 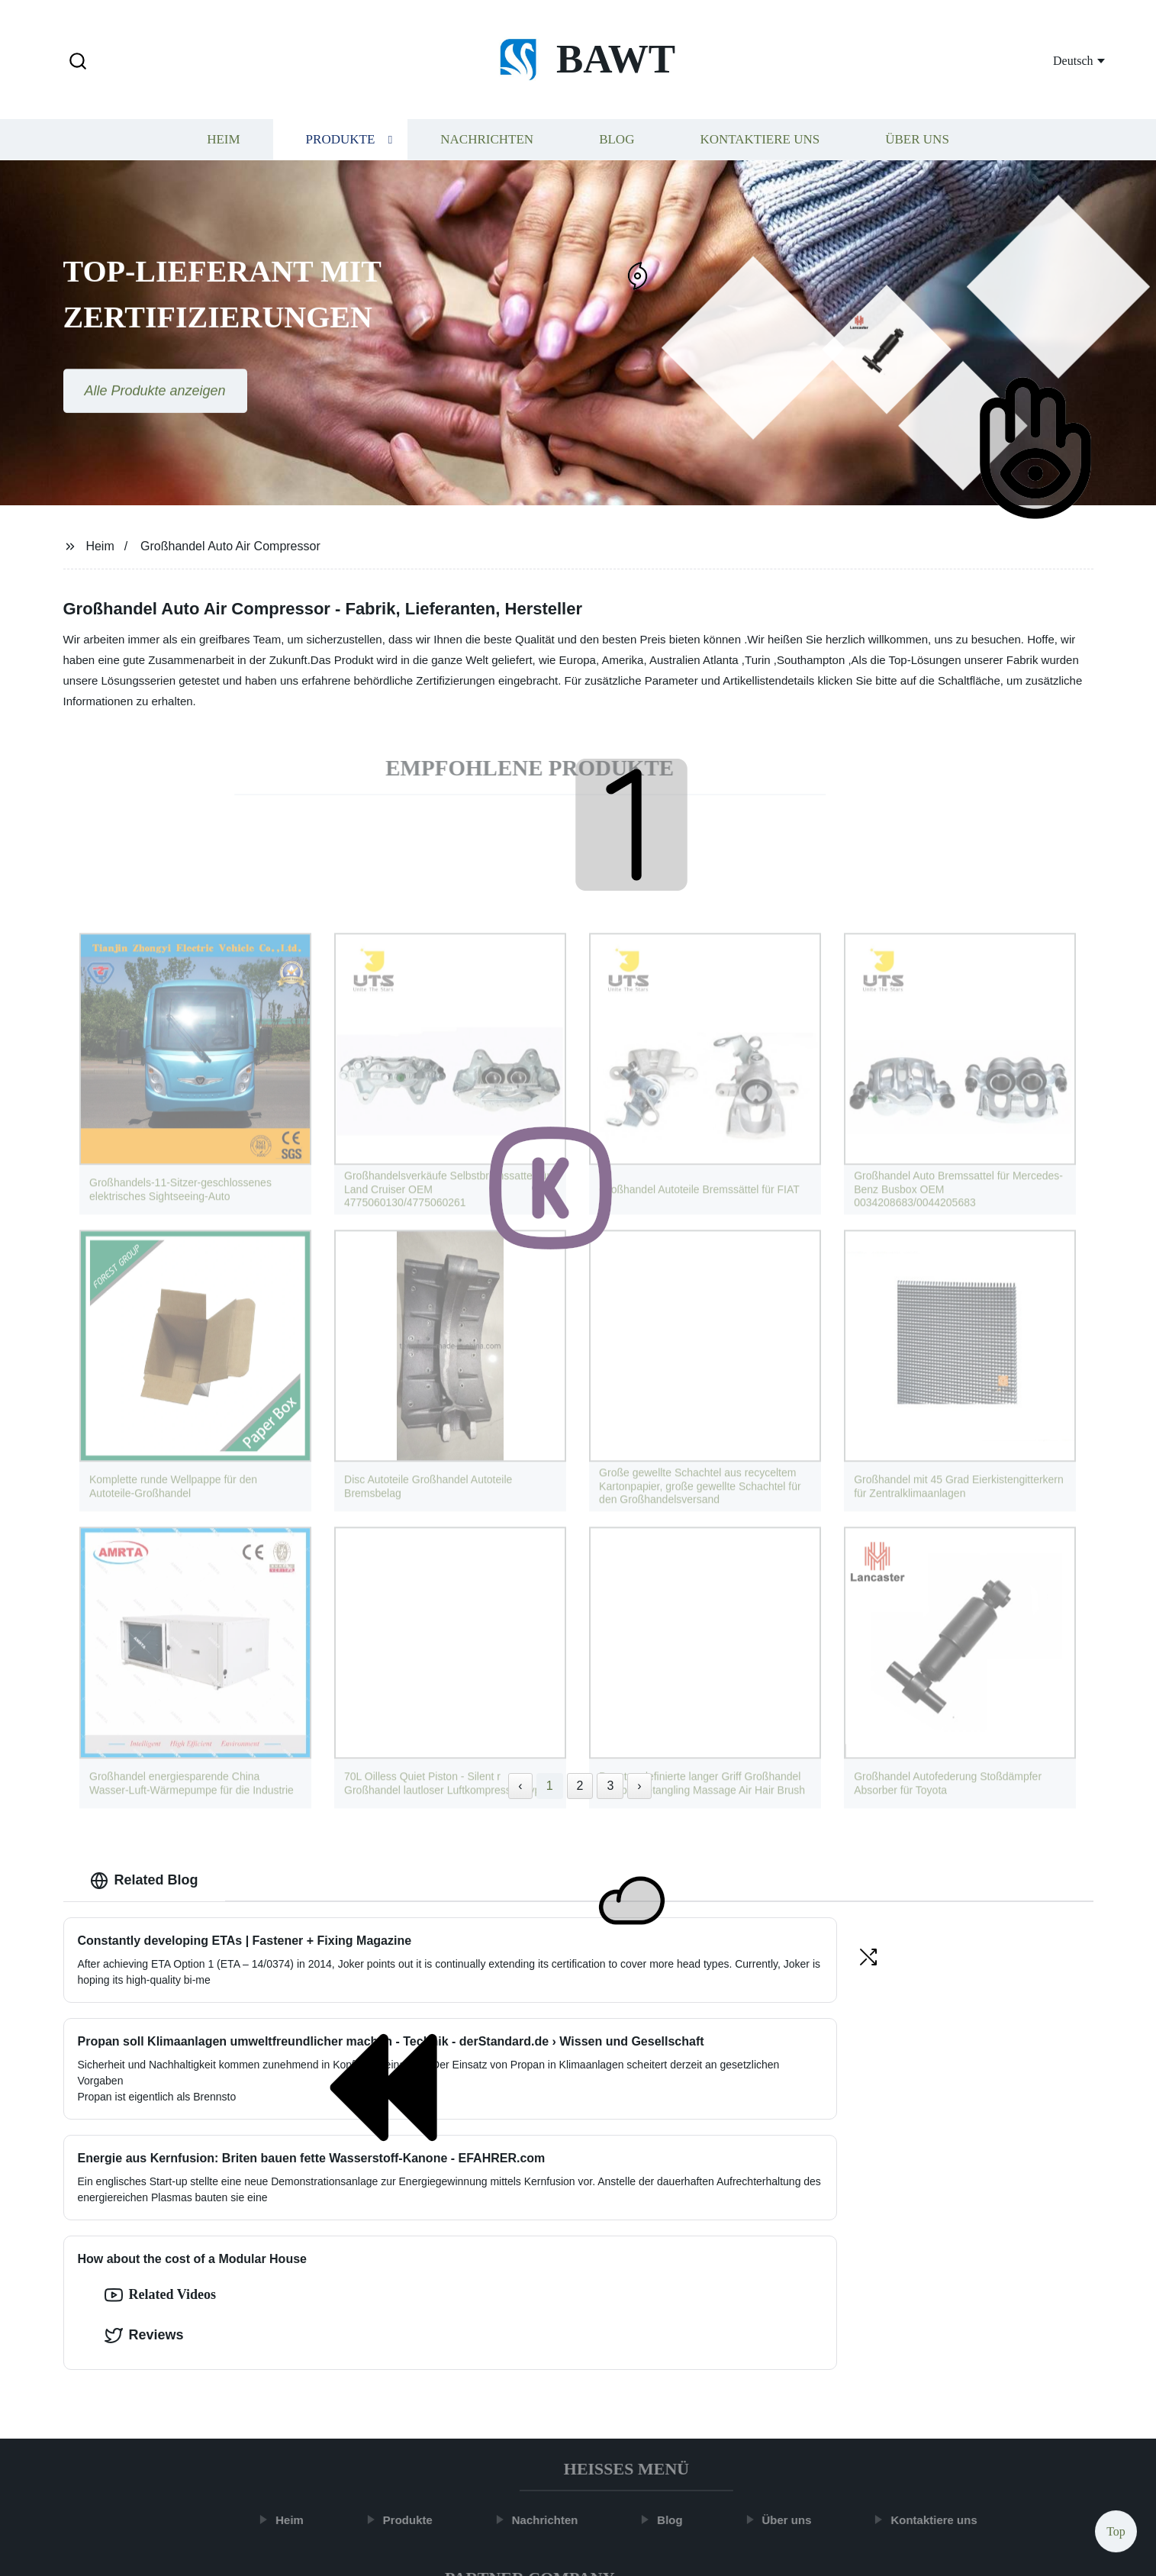 What do you see at coordinates (550, 1188) in the screenshot?
I see `indicates a keyboard shortcut or hotkey` at bounding box center [550, 1188].